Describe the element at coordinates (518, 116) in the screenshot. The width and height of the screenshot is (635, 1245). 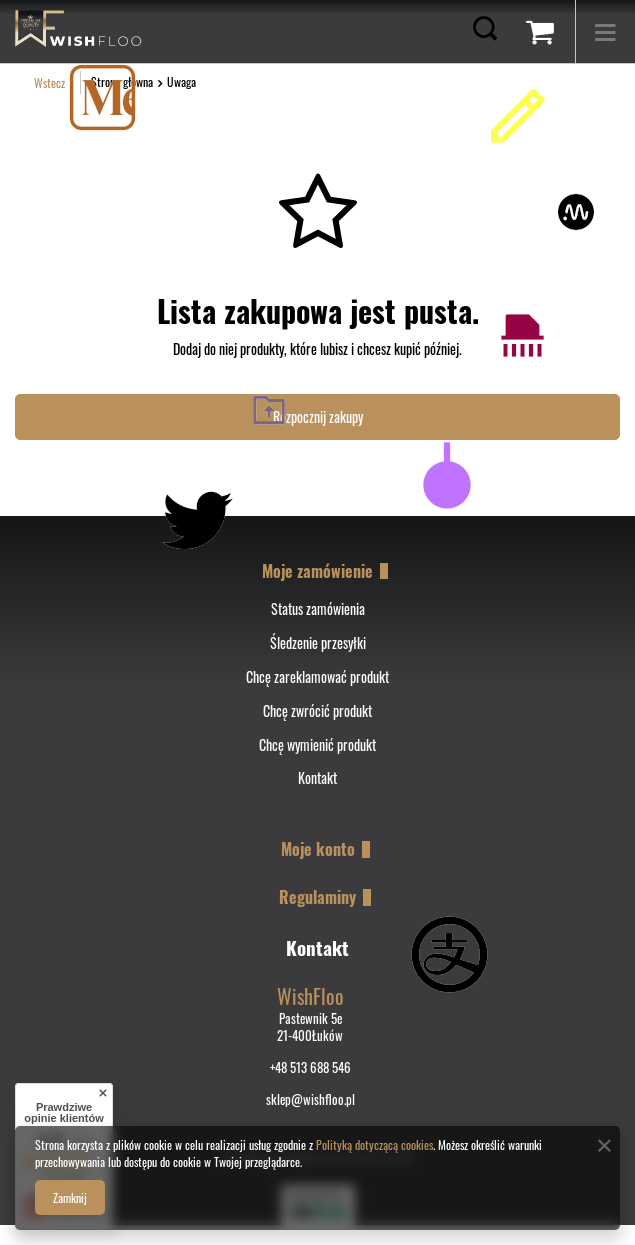
I see `edit content or text` at that location.